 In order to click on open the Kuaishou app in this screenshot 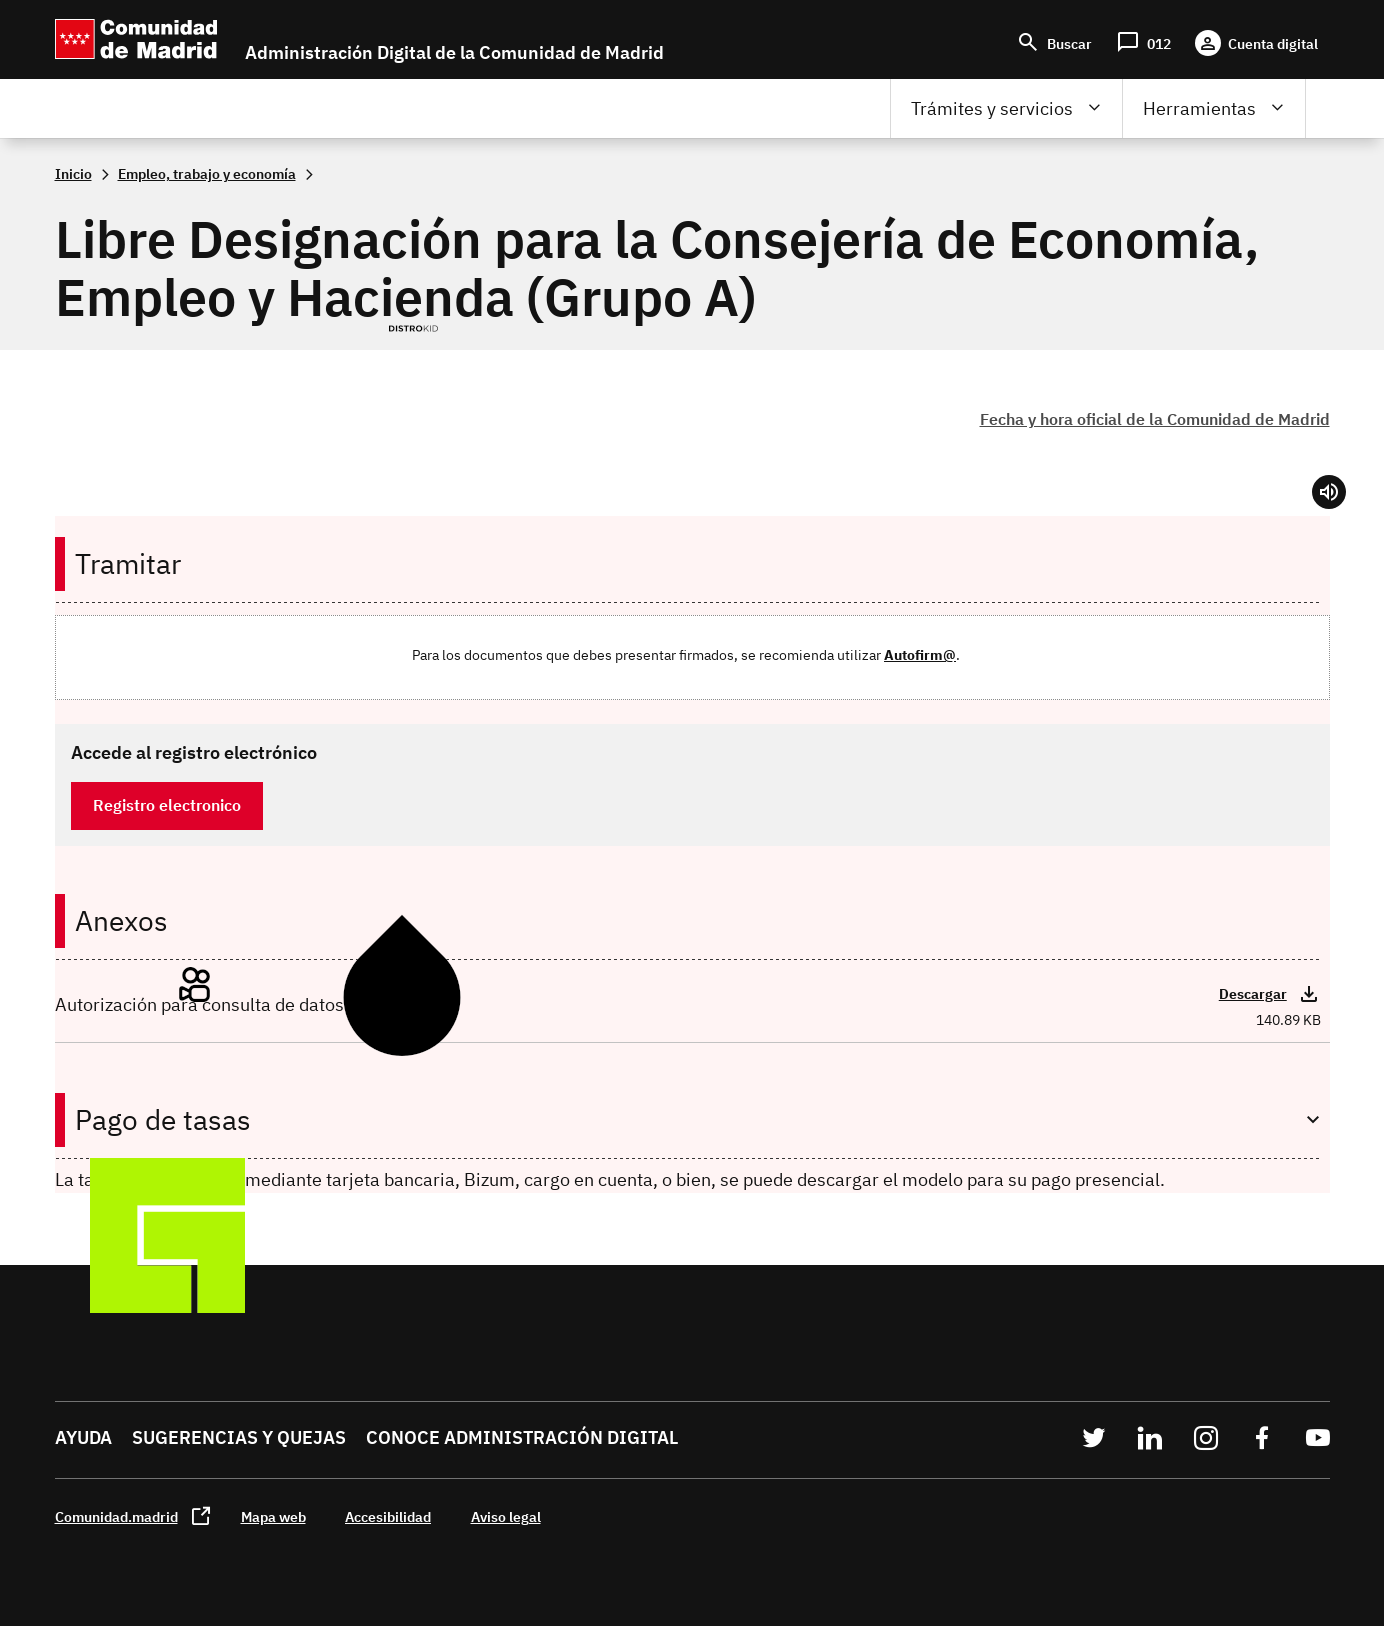, I will do `click(194, 984)`.